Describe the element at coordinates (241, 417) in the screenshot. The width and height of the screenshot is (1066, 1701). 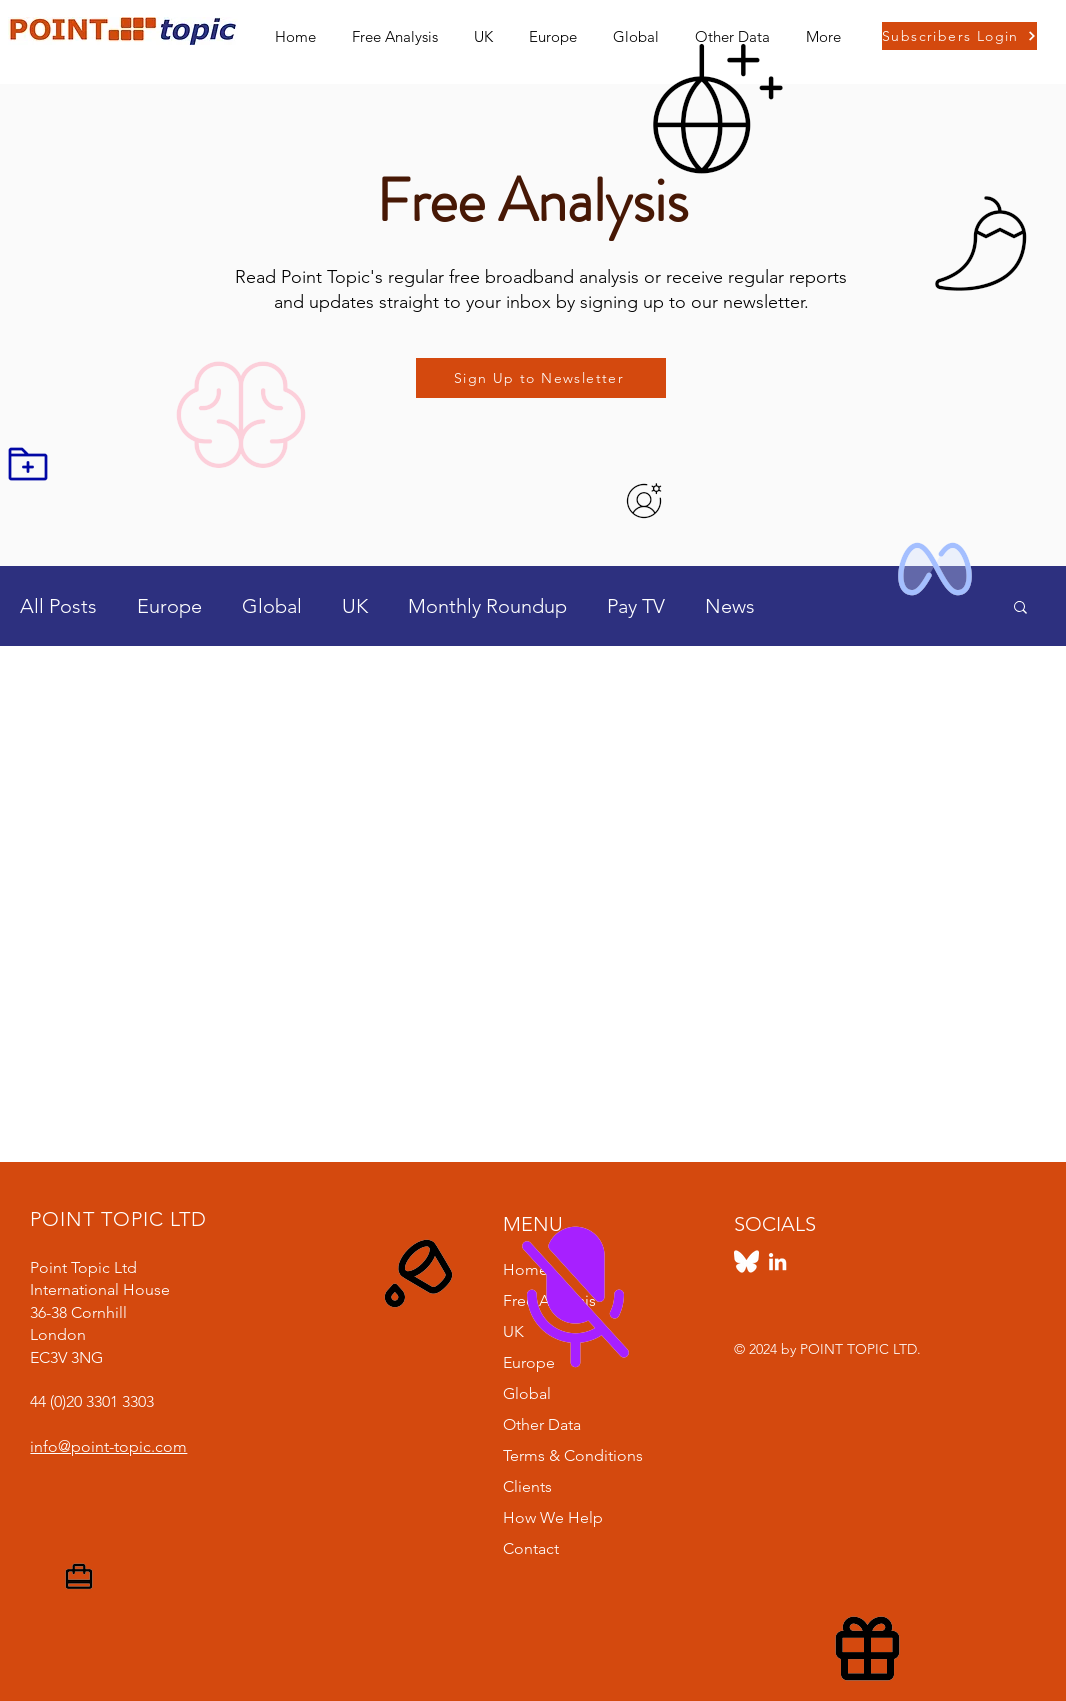
I see `access AI or smart features` at that location.